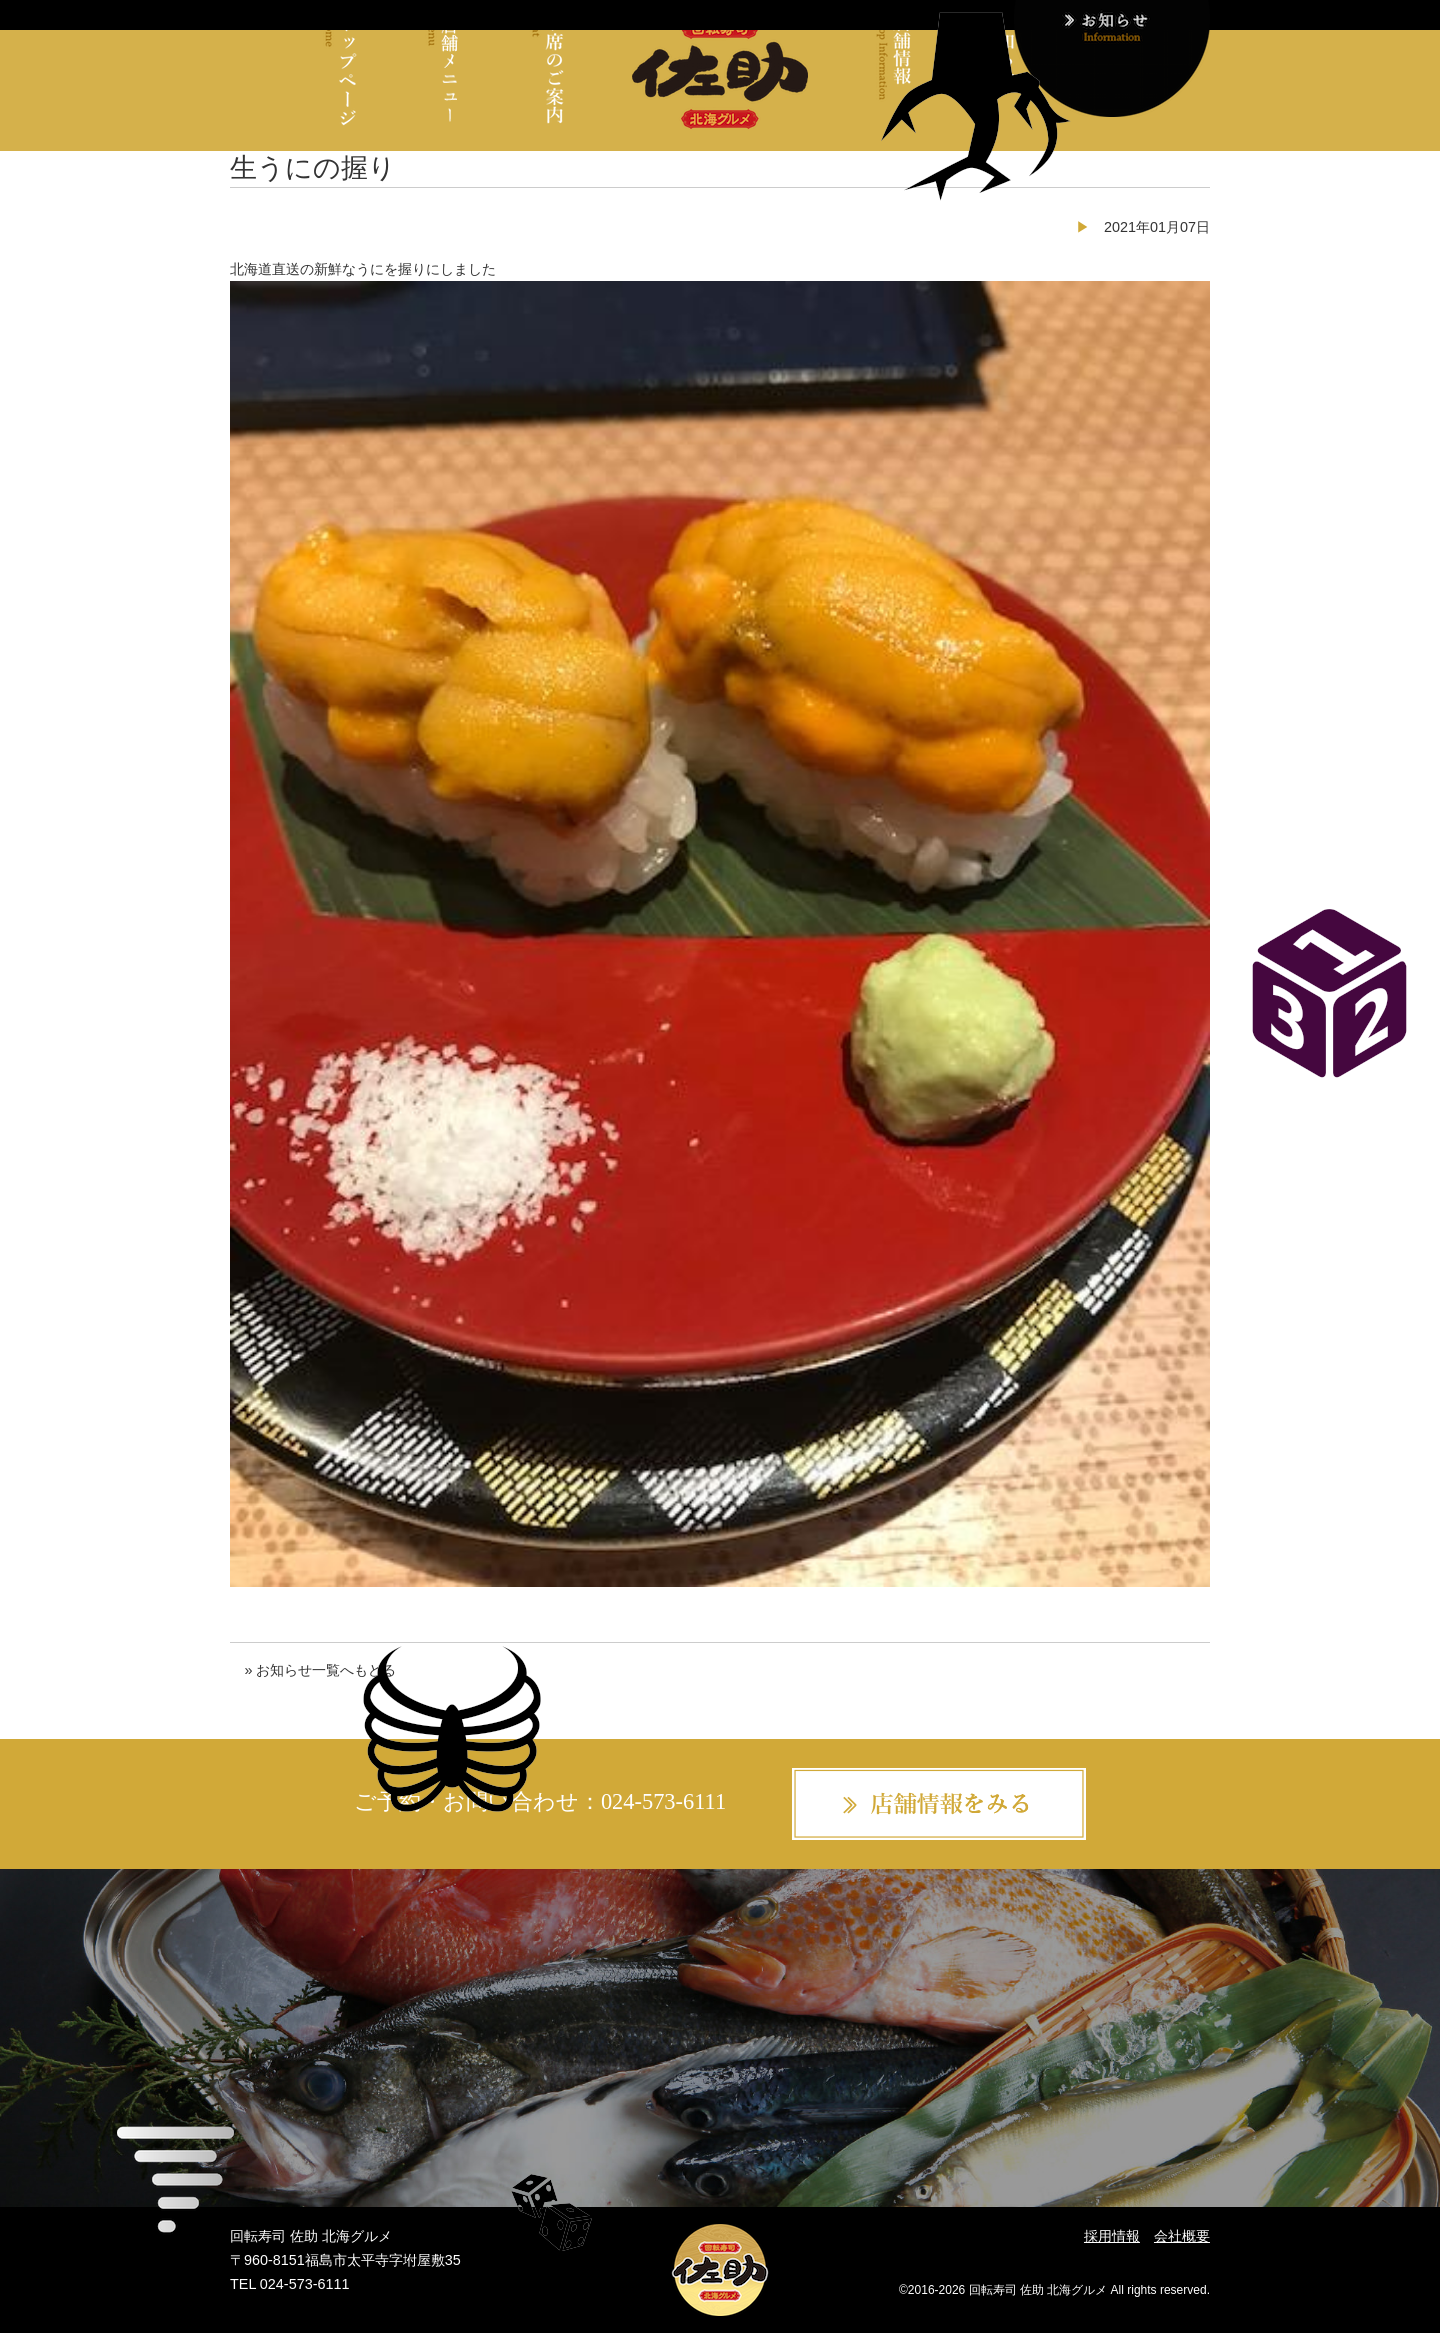  I want to click on view root system or underground elements, so click(975, 106).